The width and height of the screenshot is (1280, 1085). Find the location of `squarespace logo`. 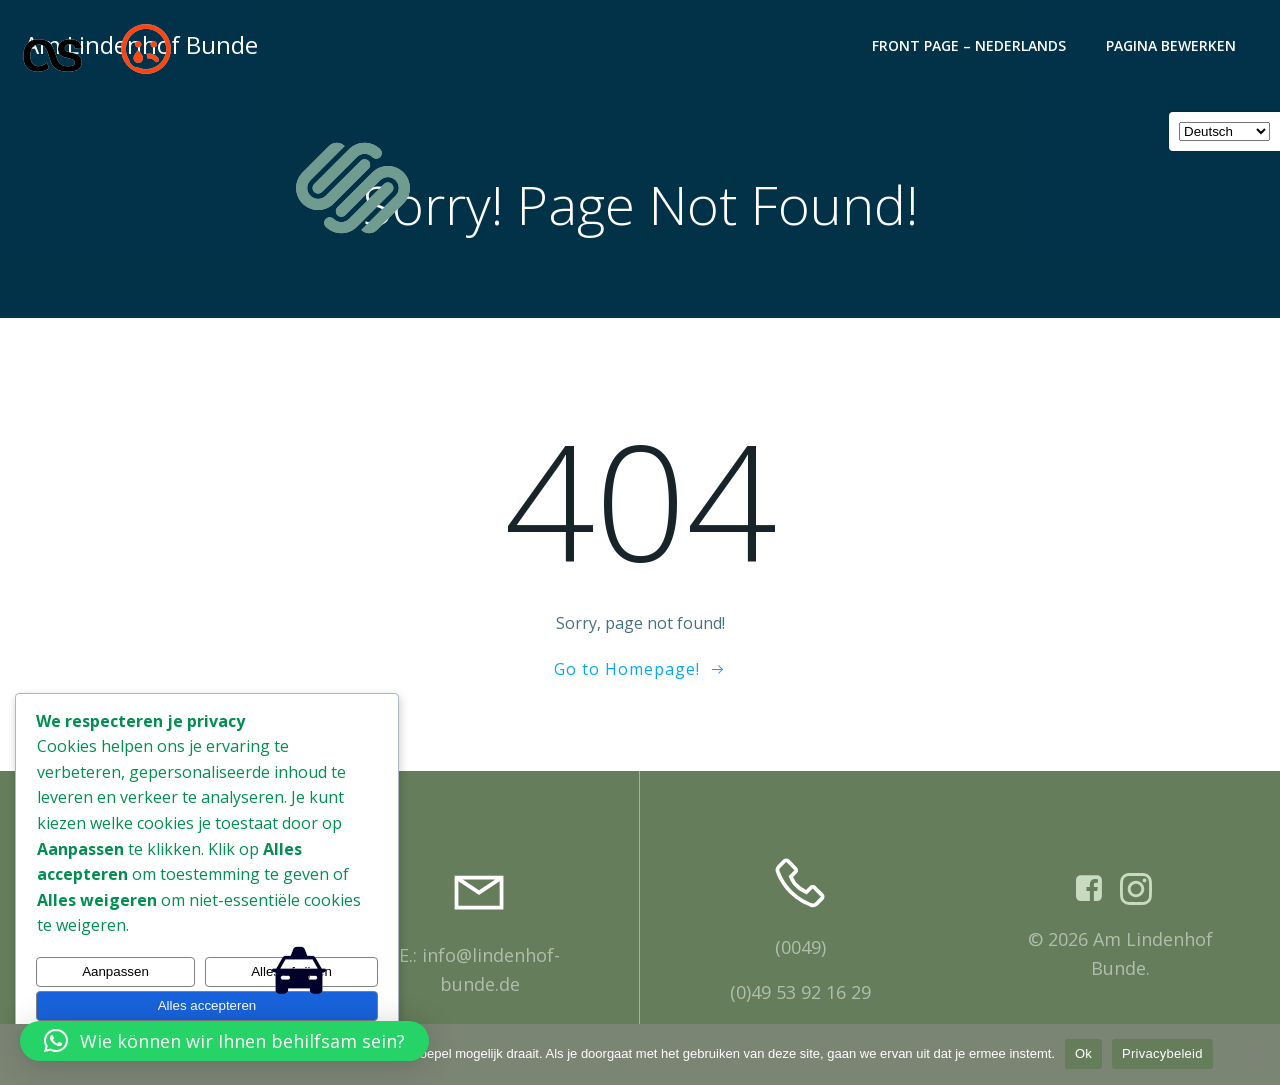

squarespace logo is located at coordinates (353, 188).